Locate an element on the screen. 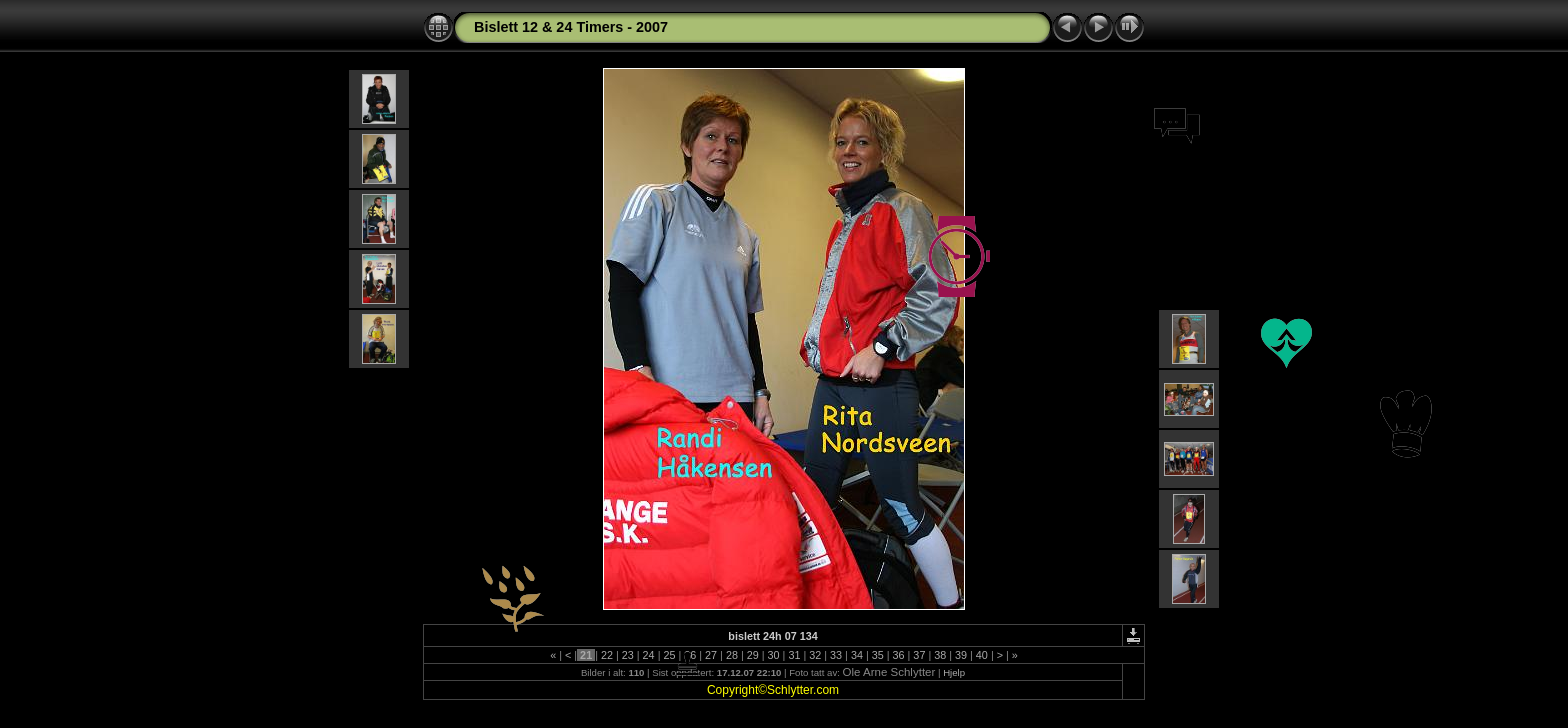 This screenshot has width=1568, height=728. access cooking or recipe features is located at coordinates (1406, 424).